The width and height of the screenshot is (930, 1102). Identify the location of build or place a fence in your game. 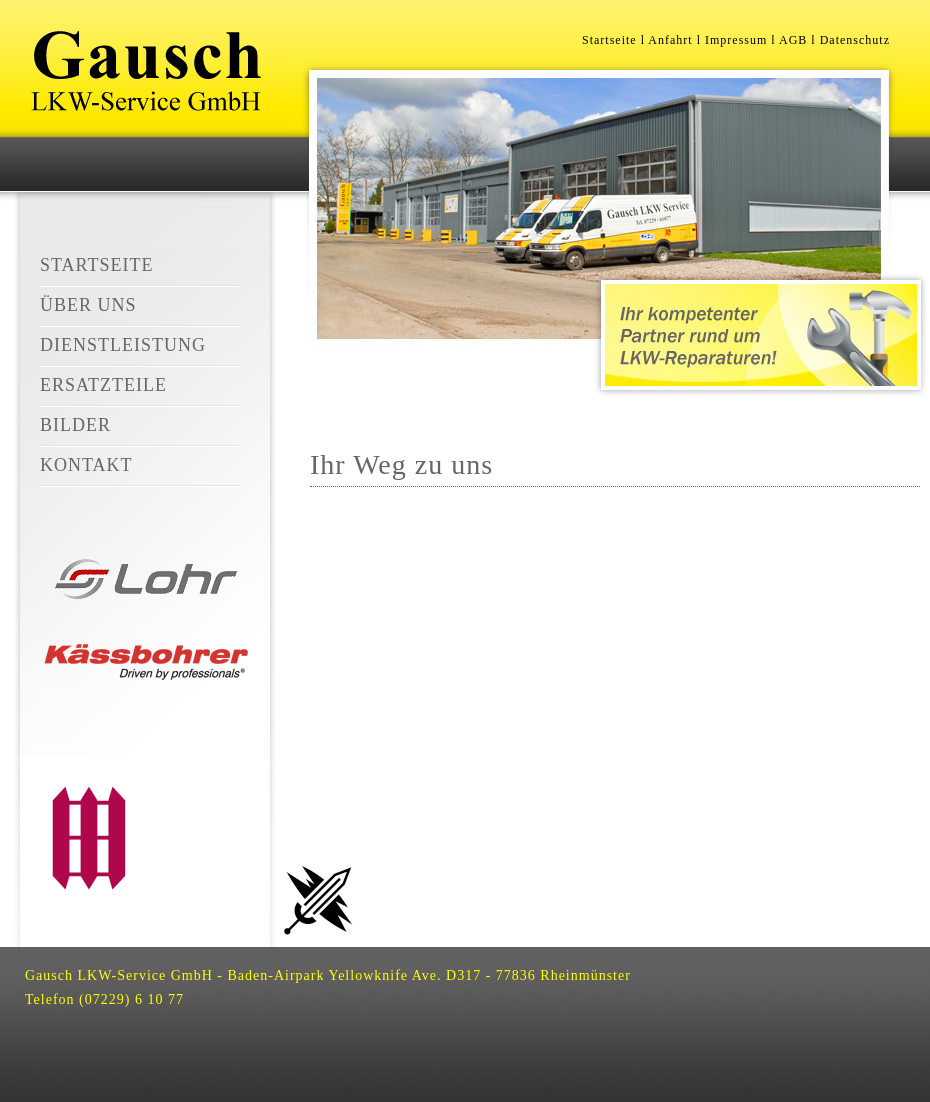
(88, 838).